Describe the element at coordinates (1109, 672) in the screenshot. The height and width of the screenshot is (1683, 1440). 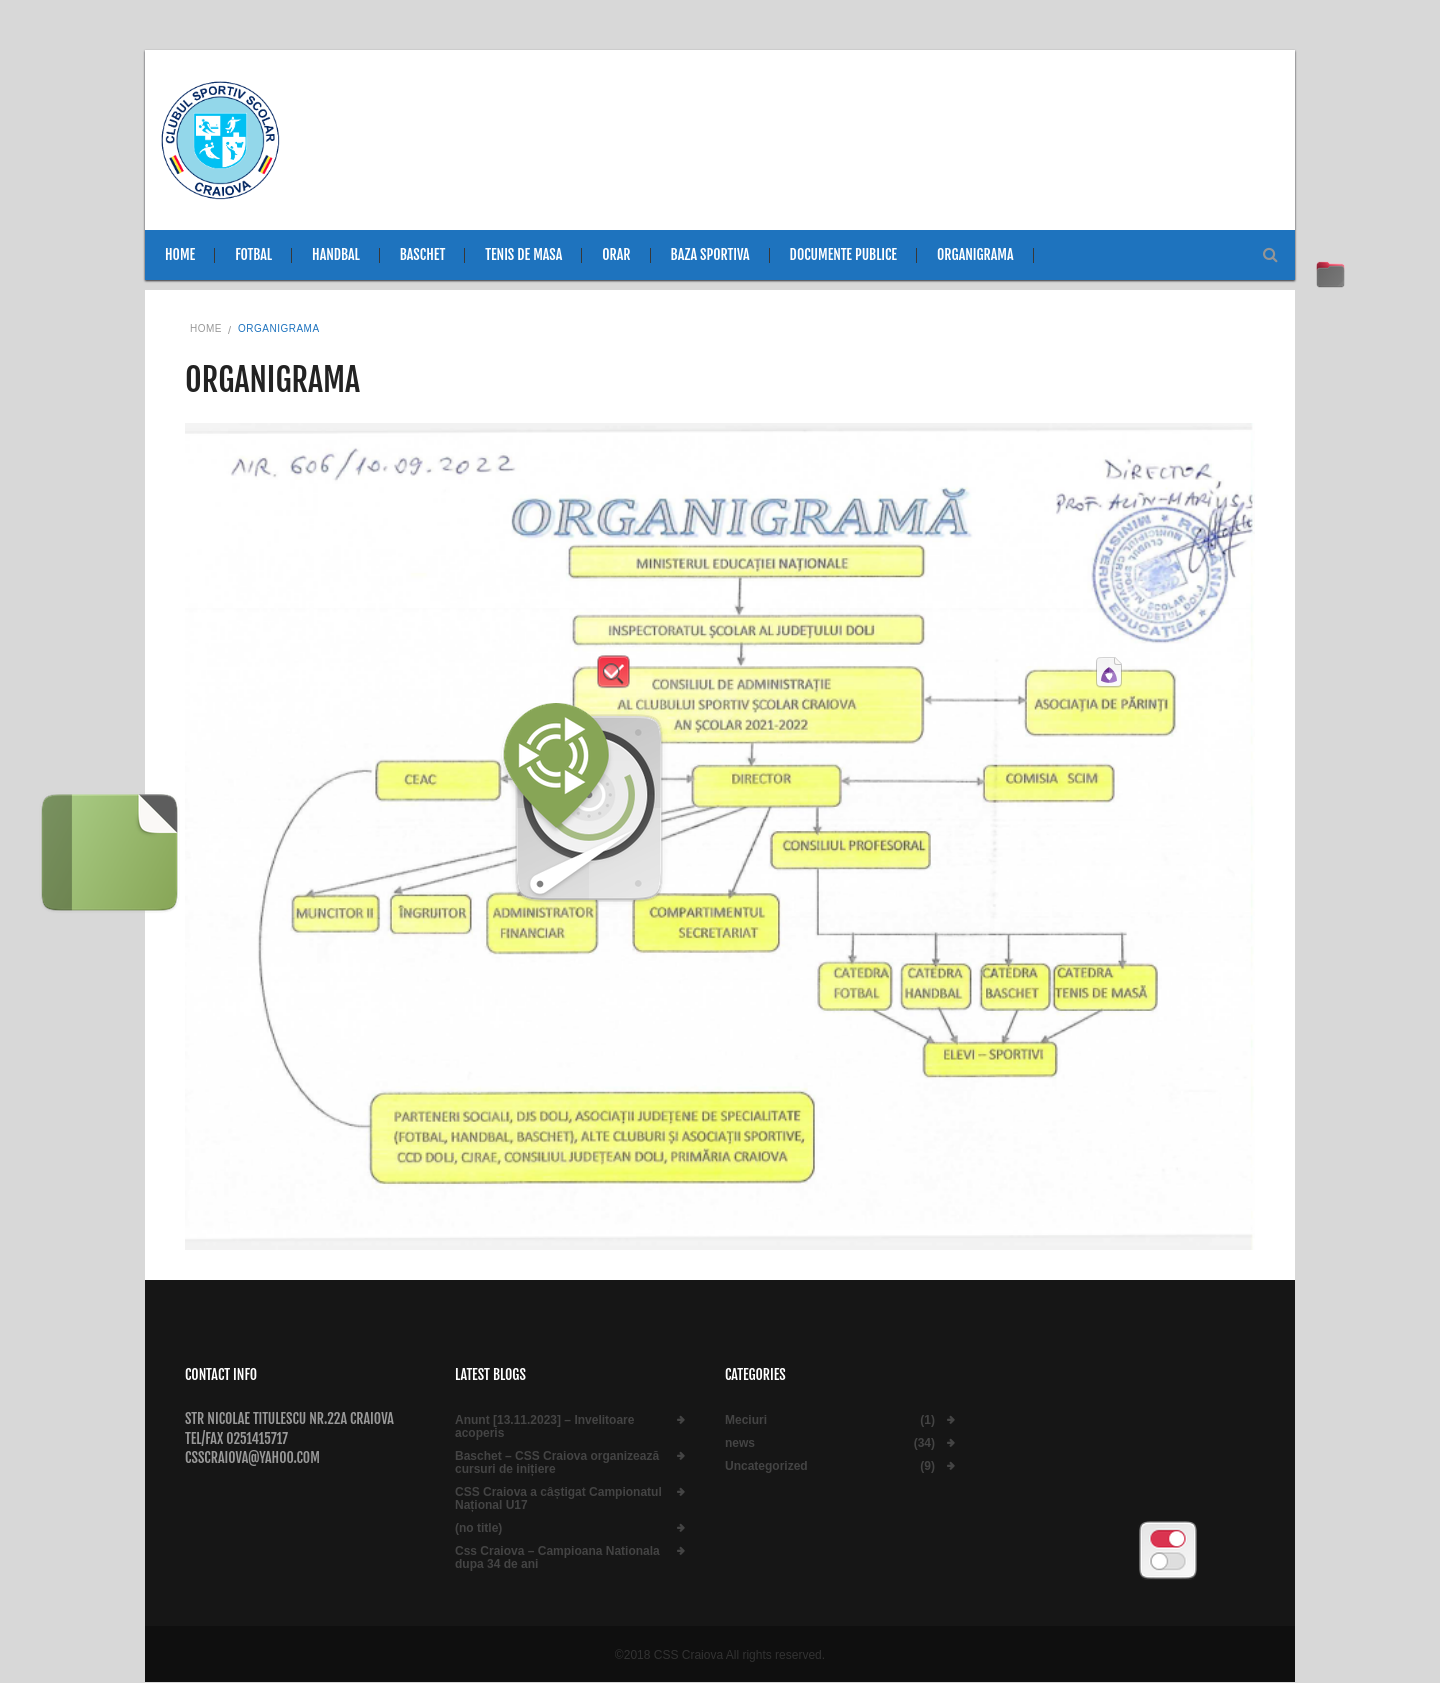
I see `a meson build system configuration file` at that location.